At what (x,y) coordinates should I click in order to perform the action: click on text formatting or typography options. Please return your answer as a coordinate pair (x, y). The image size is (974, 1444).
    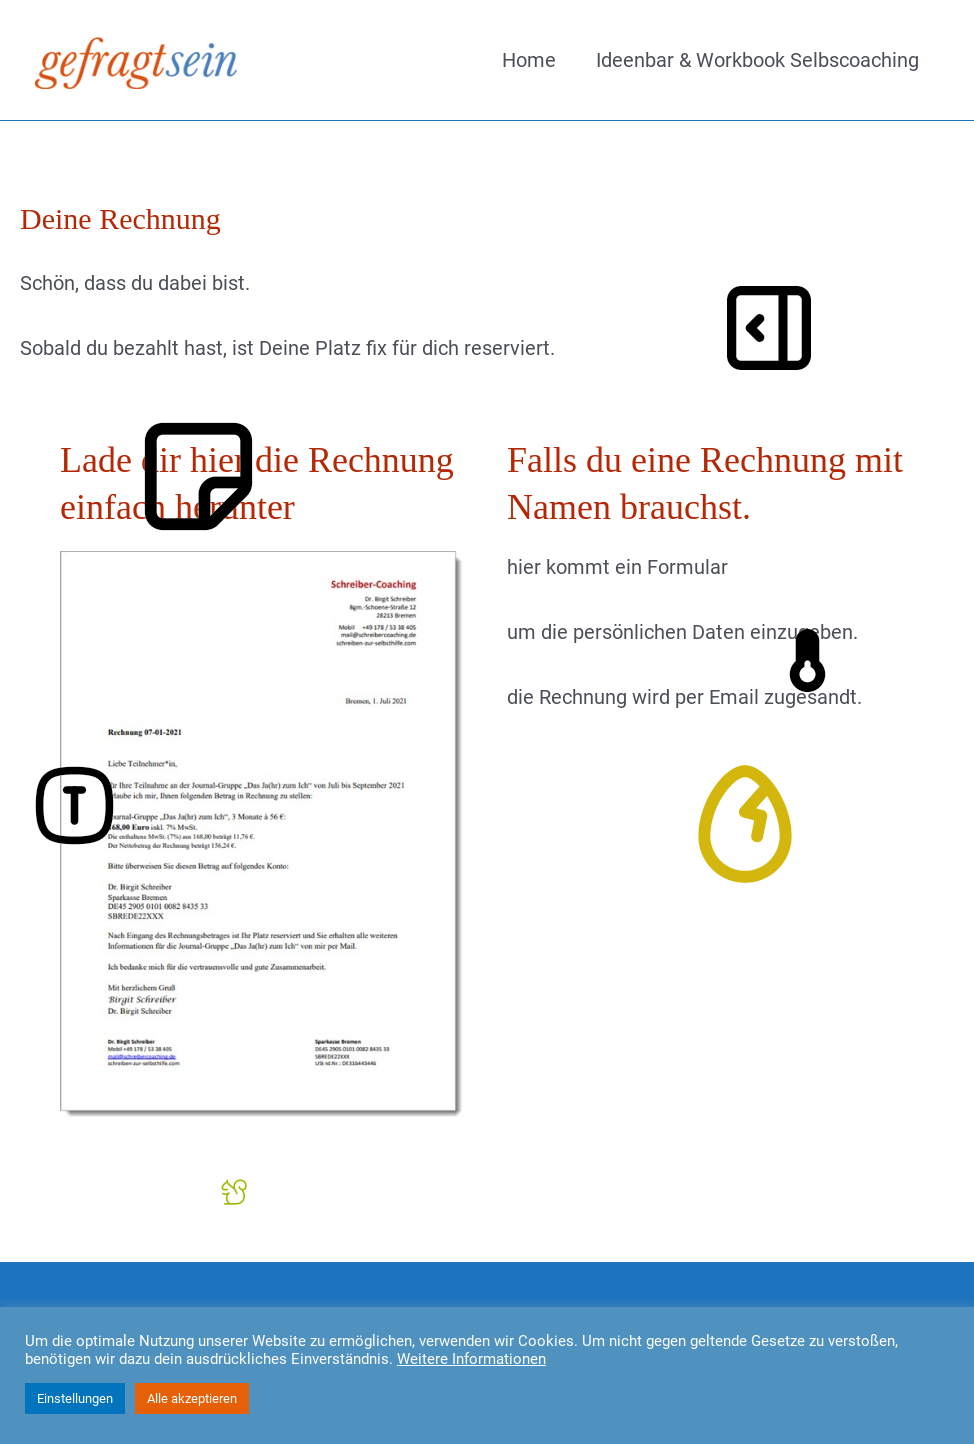
    Looking at the image, I should click on (74, 805).